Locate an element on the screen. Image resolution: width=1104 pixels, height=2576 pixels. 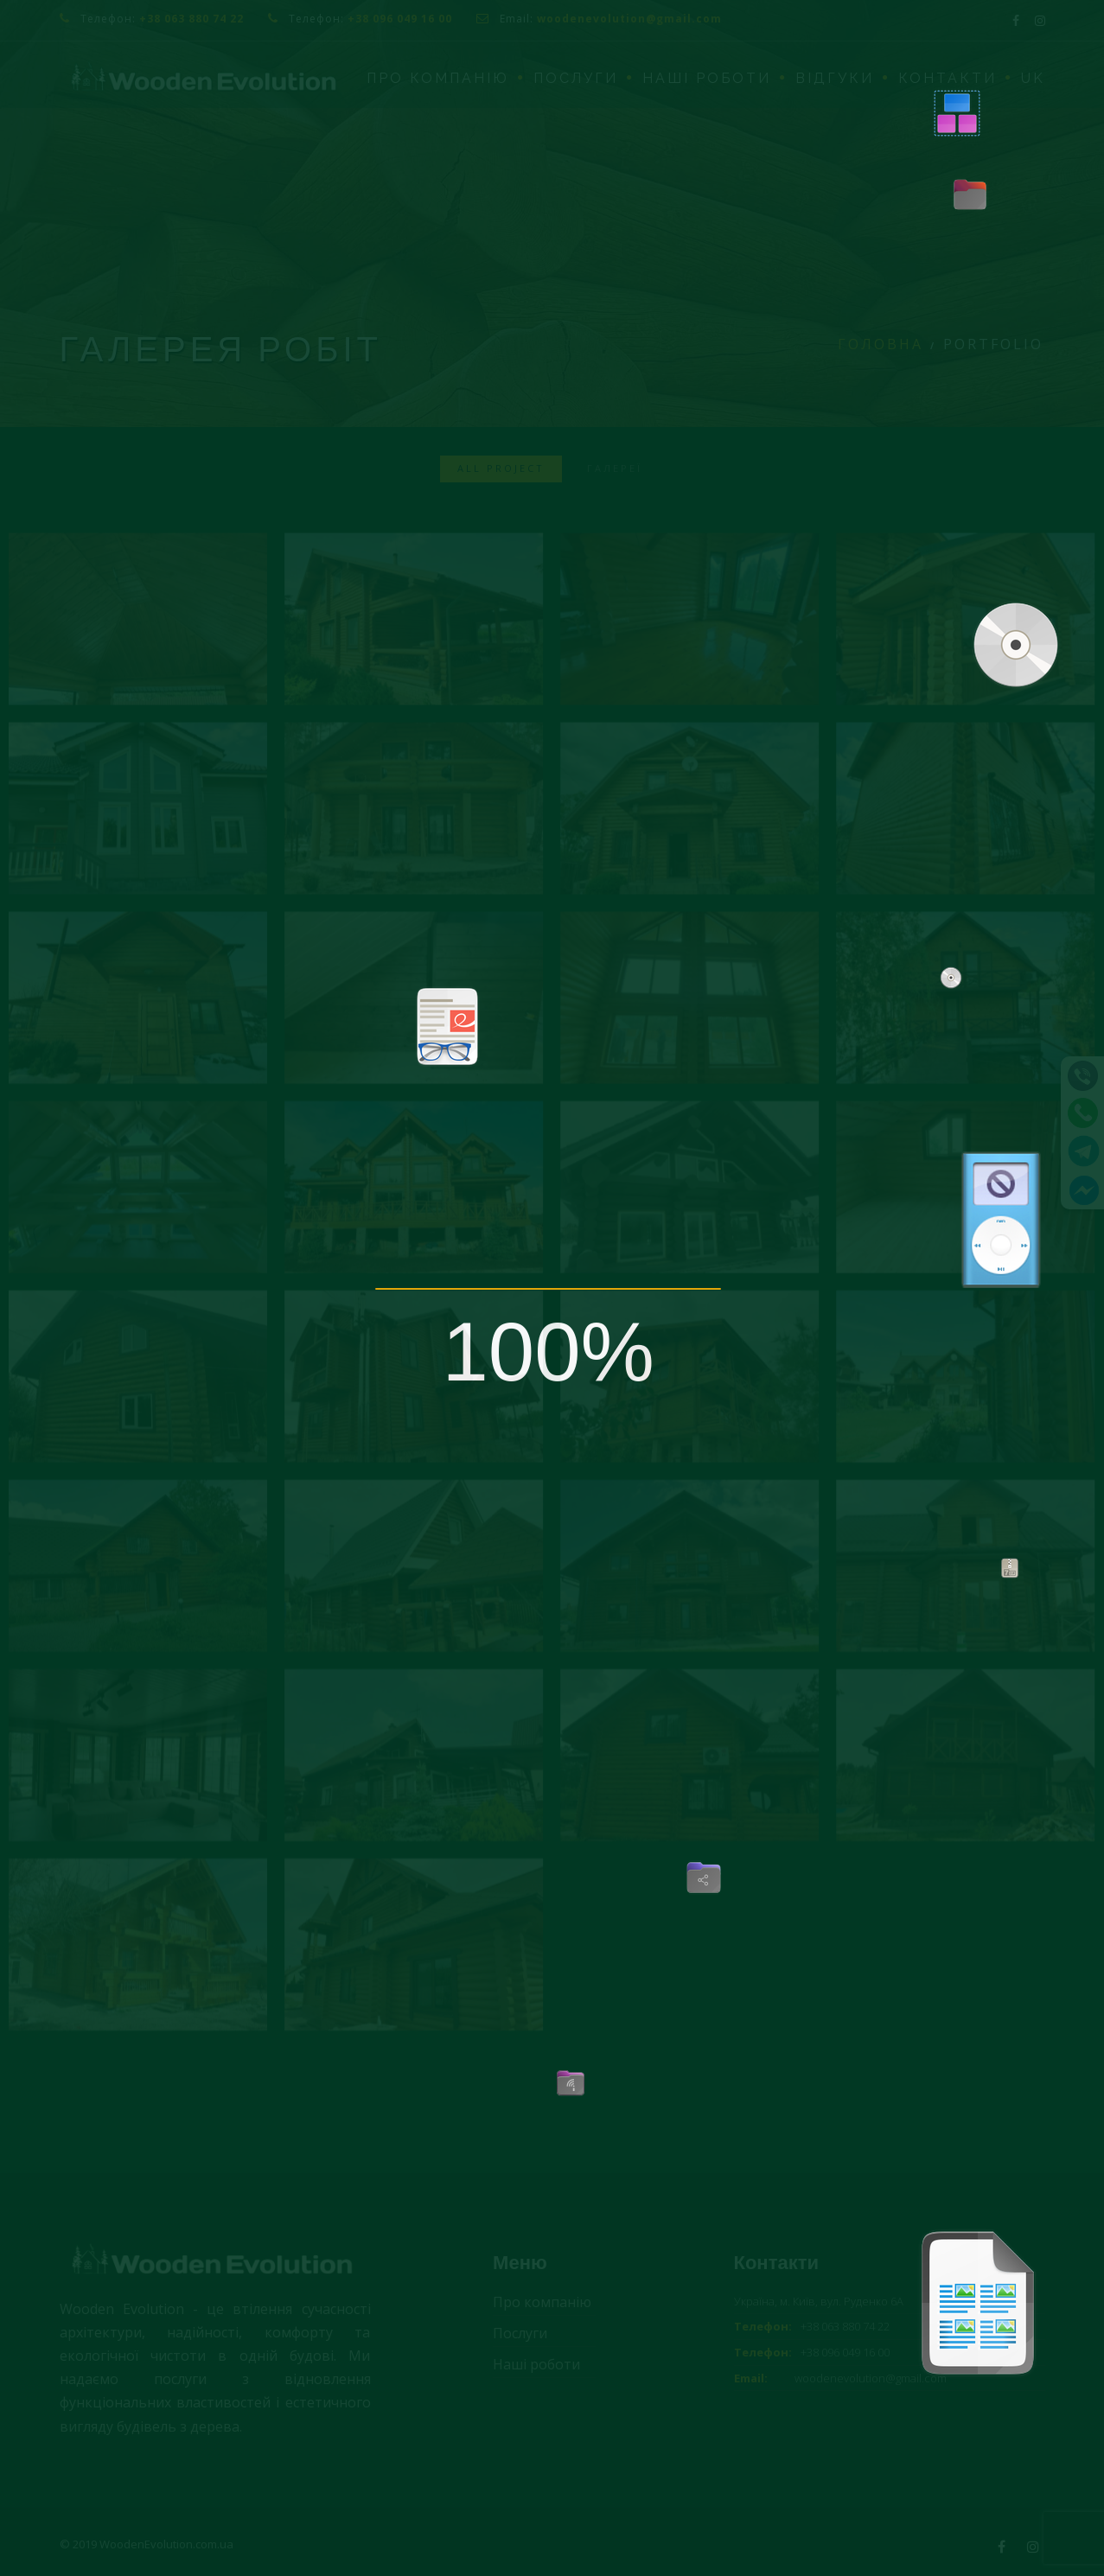
access your public shared folder is located at coordinates (704, 1878).